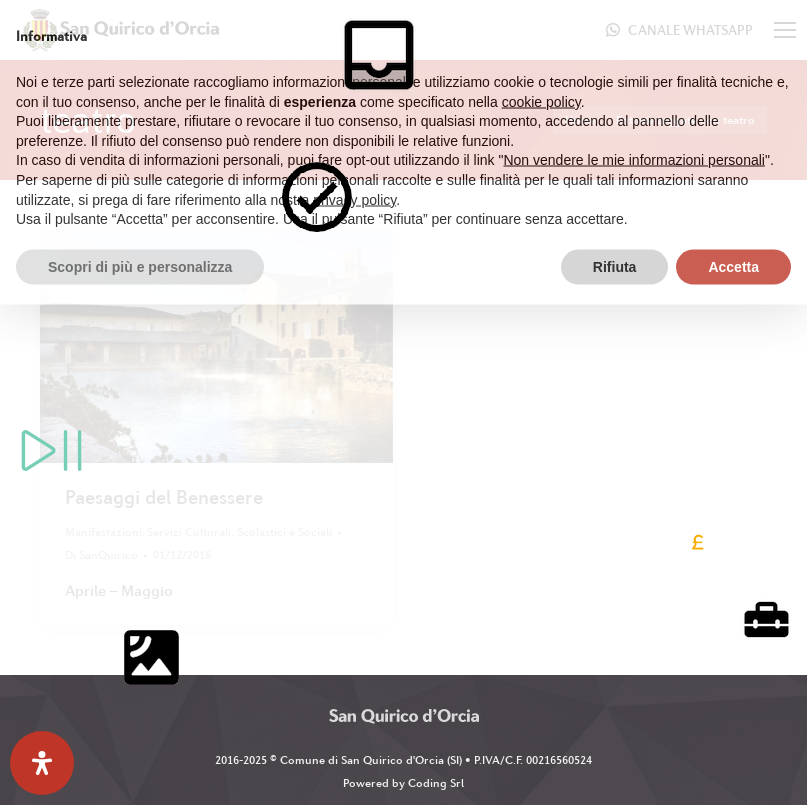 This screenshot has height=805, width=807. What do you see at coordinates (151, 657) in the screenshot?
I see `switch to satellite map view` at bounding box center [151, 657].